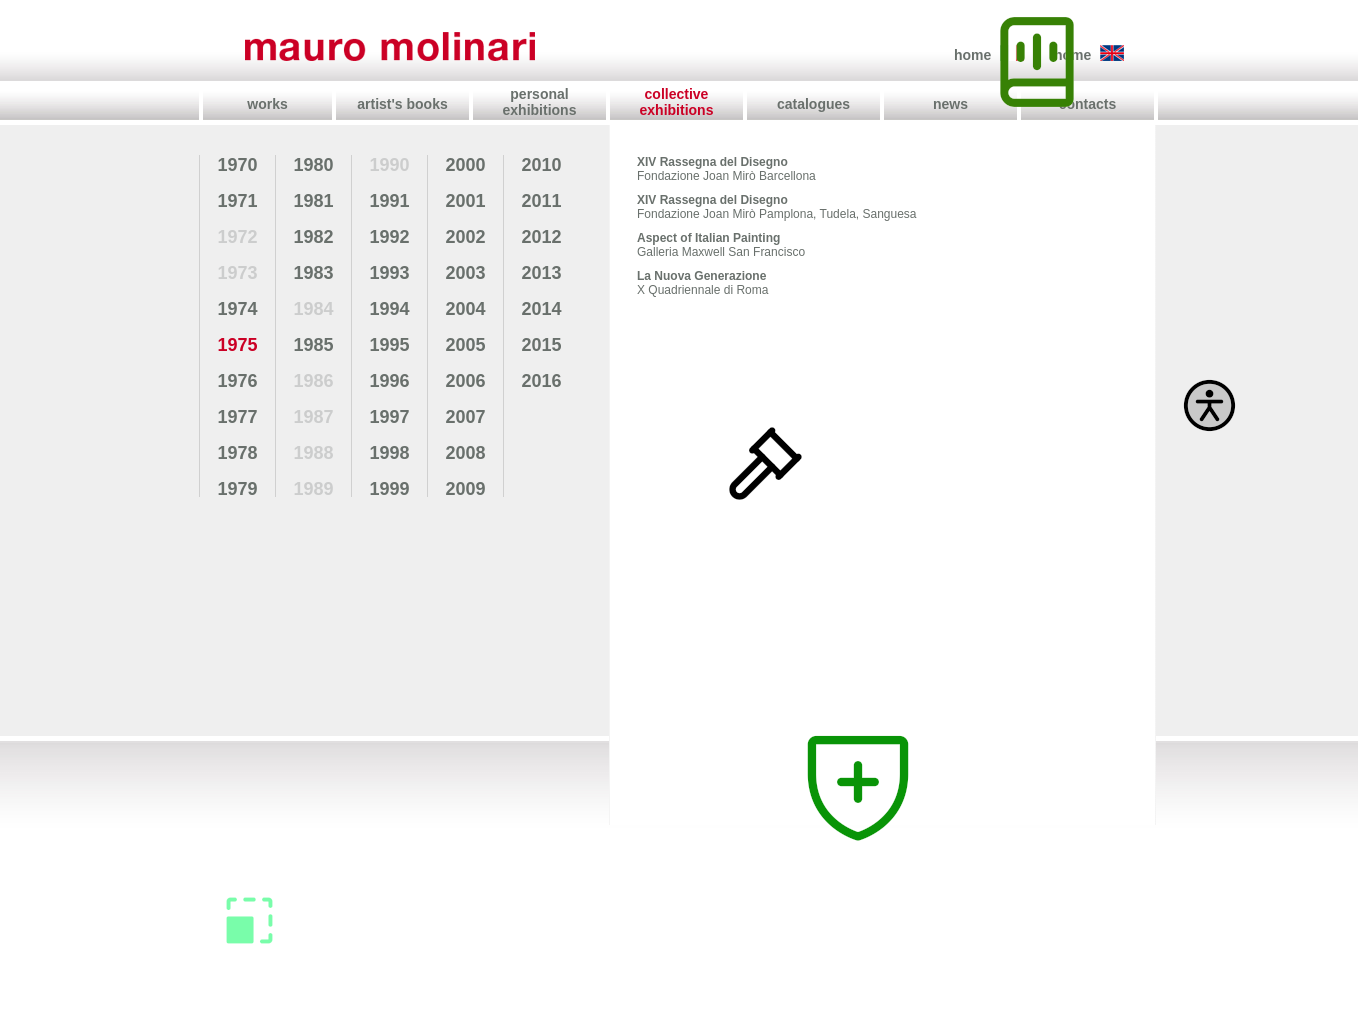 The width and height of the screenshot is (1358, 1034). I want to click on access user profile or account settings, so click(1209, 405).